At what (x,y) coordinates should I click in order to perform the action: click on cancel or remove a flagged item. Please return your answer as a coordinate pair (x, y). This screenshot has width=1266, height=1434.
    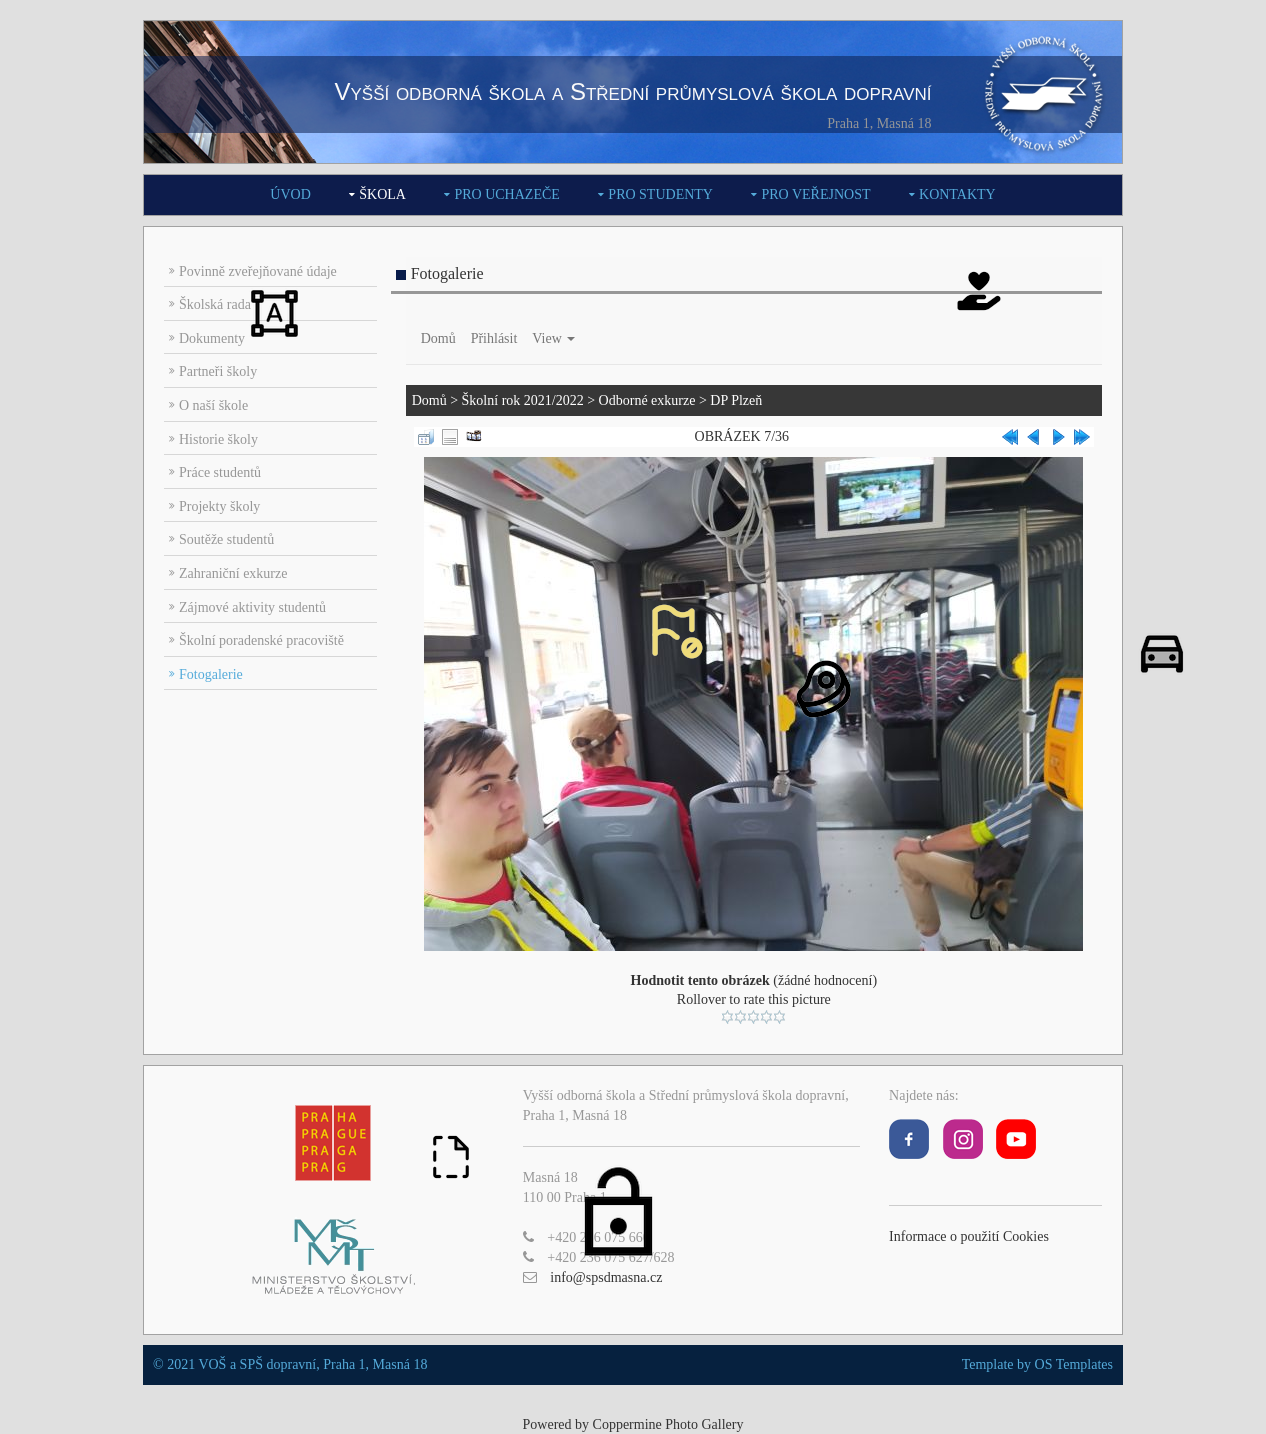
    Looking at the image, I should click on (673, 629).